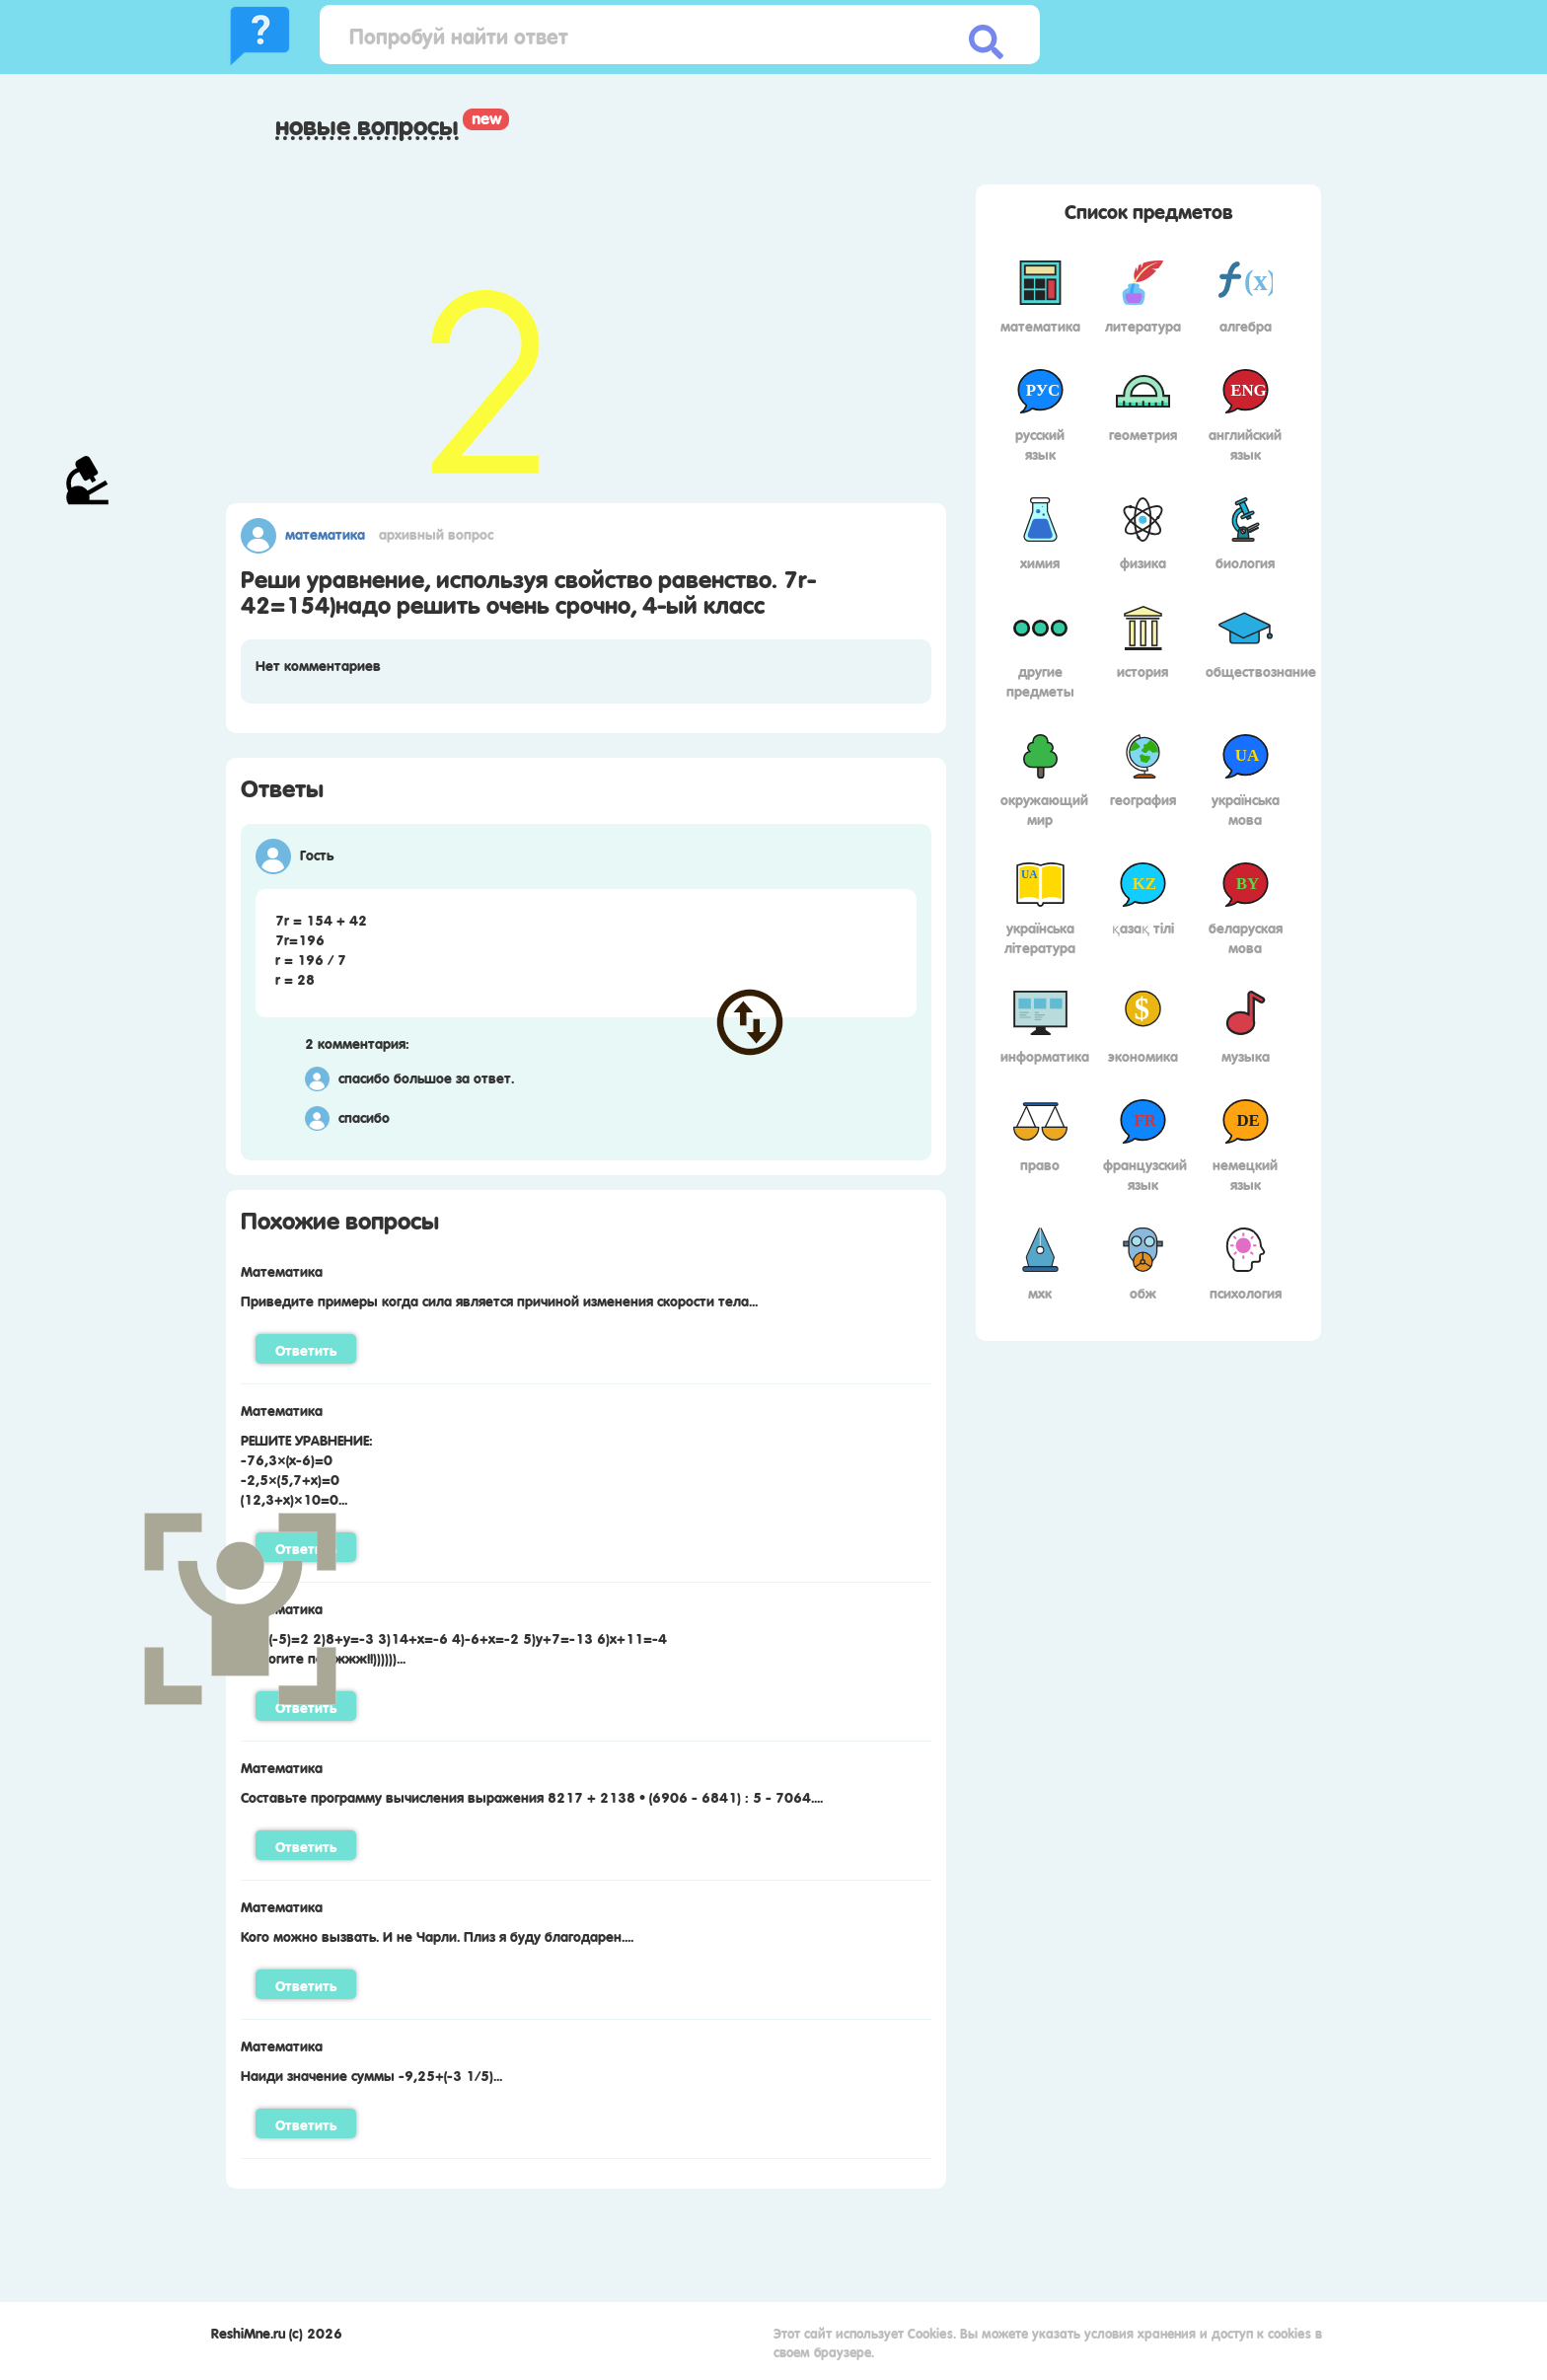 Image resolution: width=1547 pixels, height=2380 pixels. Describe the element at coordinates (485, 384) in the screenshot. I see `indicates second item in a numbered list` at that location.